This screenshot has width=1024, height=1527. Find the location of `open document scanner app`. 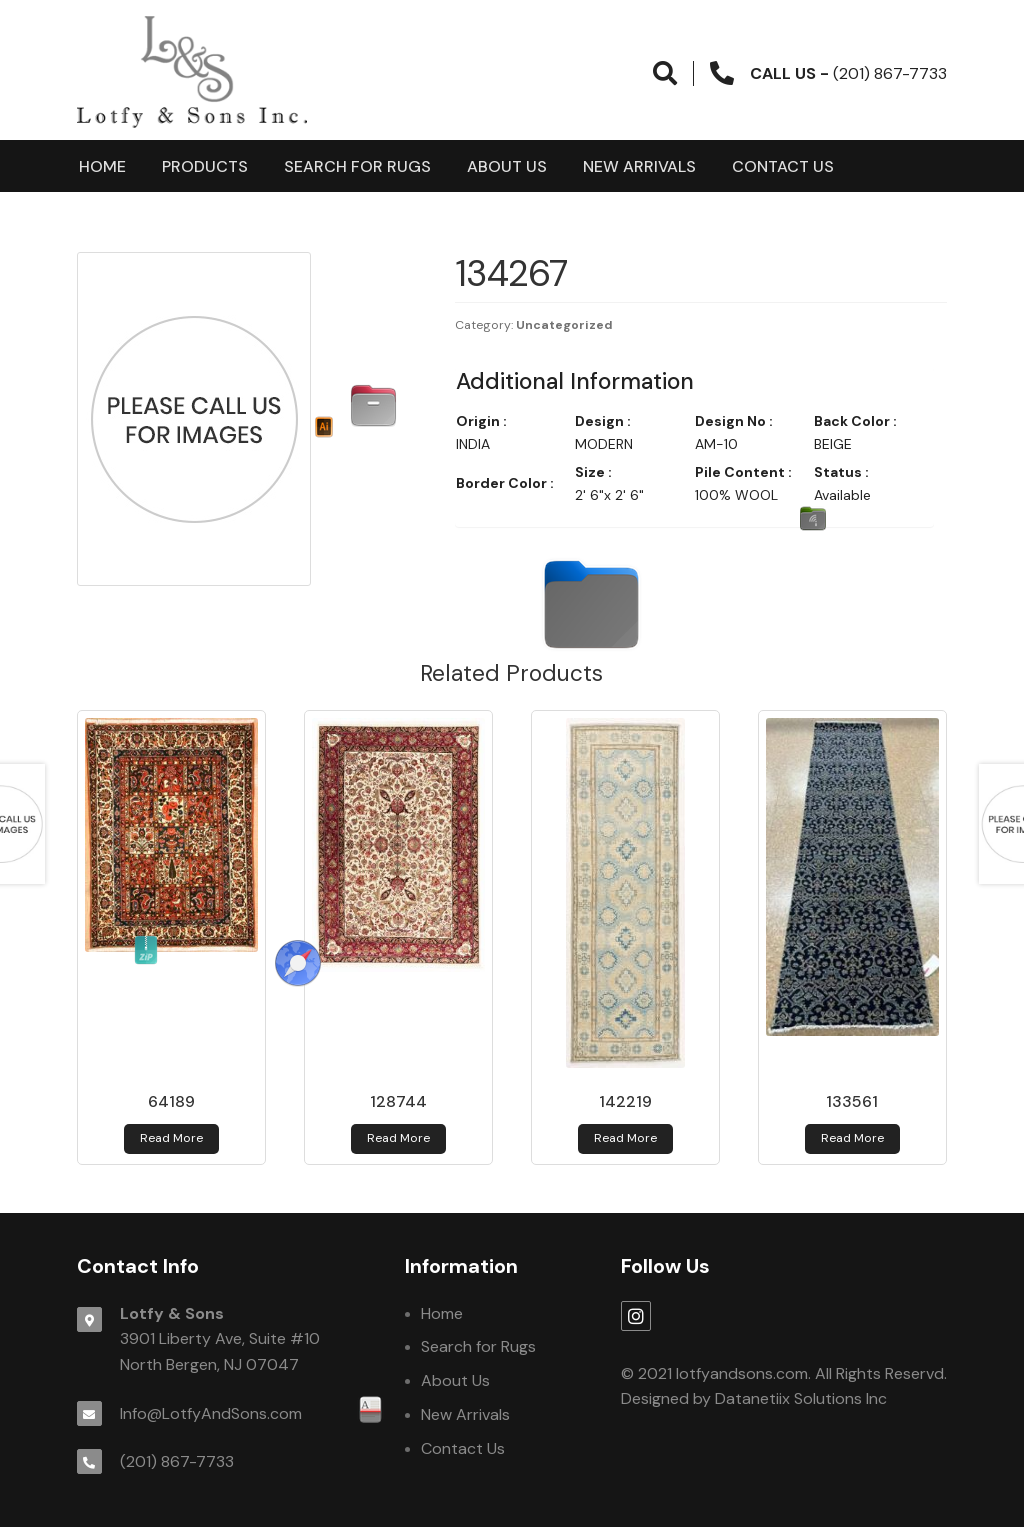

open document scanner app is located at coordinates (370, 1409).